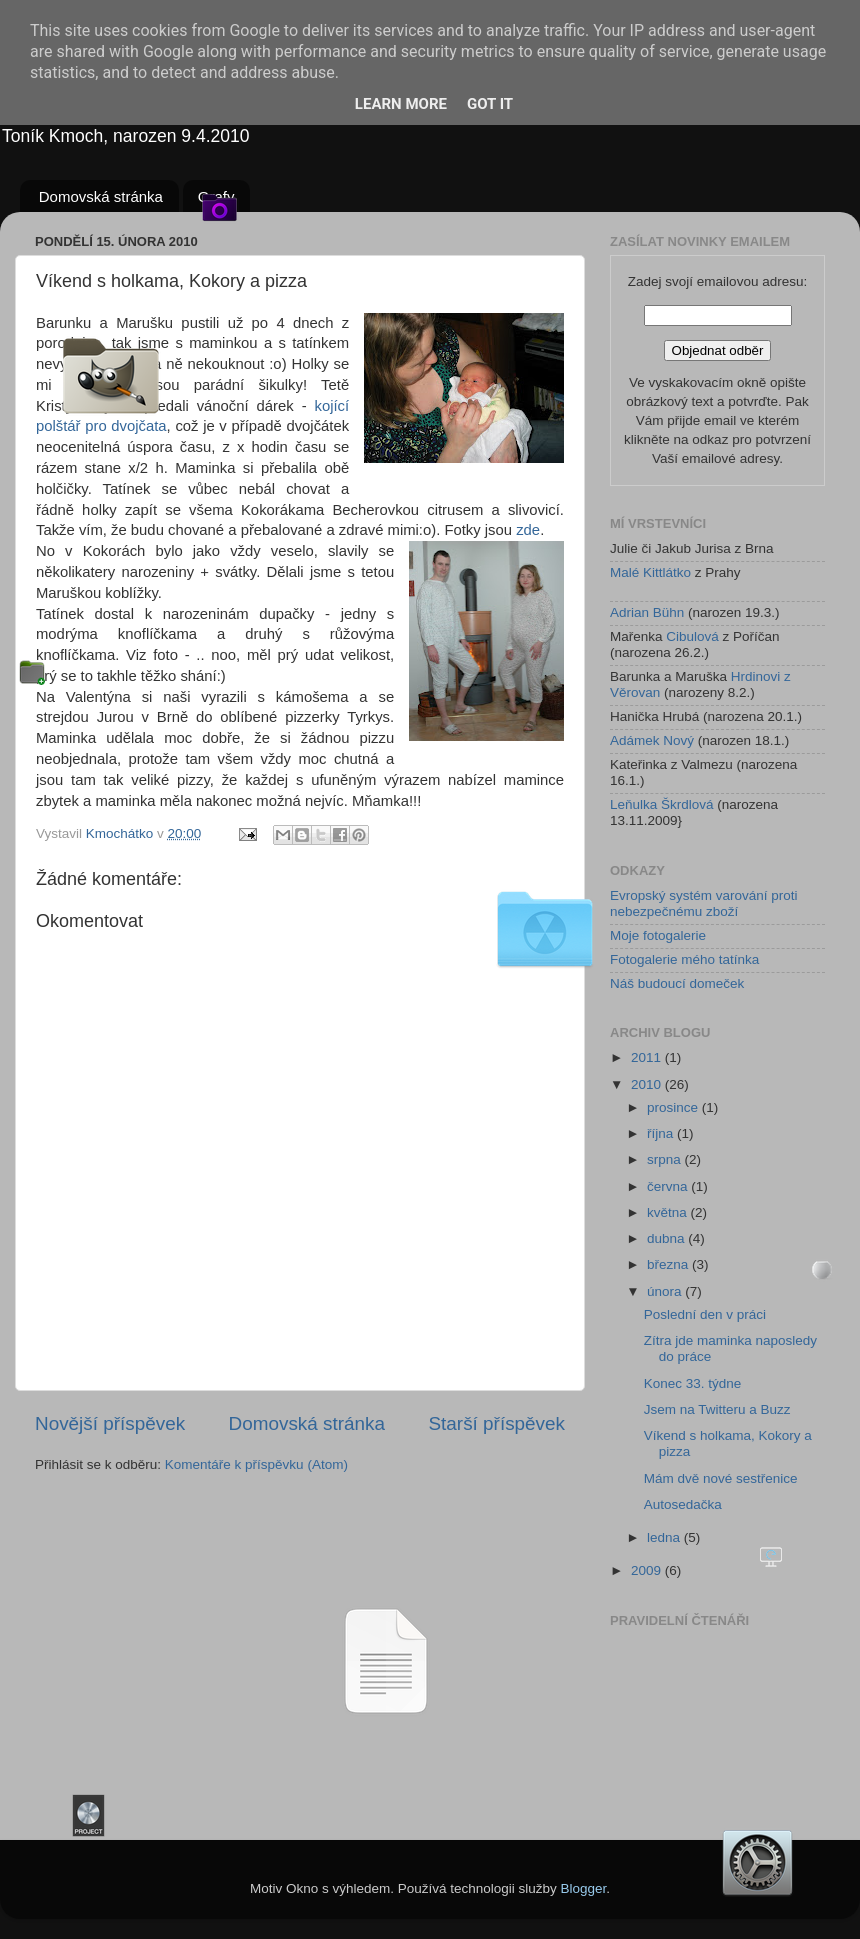 The image size is (860, 1939). I want to click on access advertising and privacy settings, so click(757, 1862).